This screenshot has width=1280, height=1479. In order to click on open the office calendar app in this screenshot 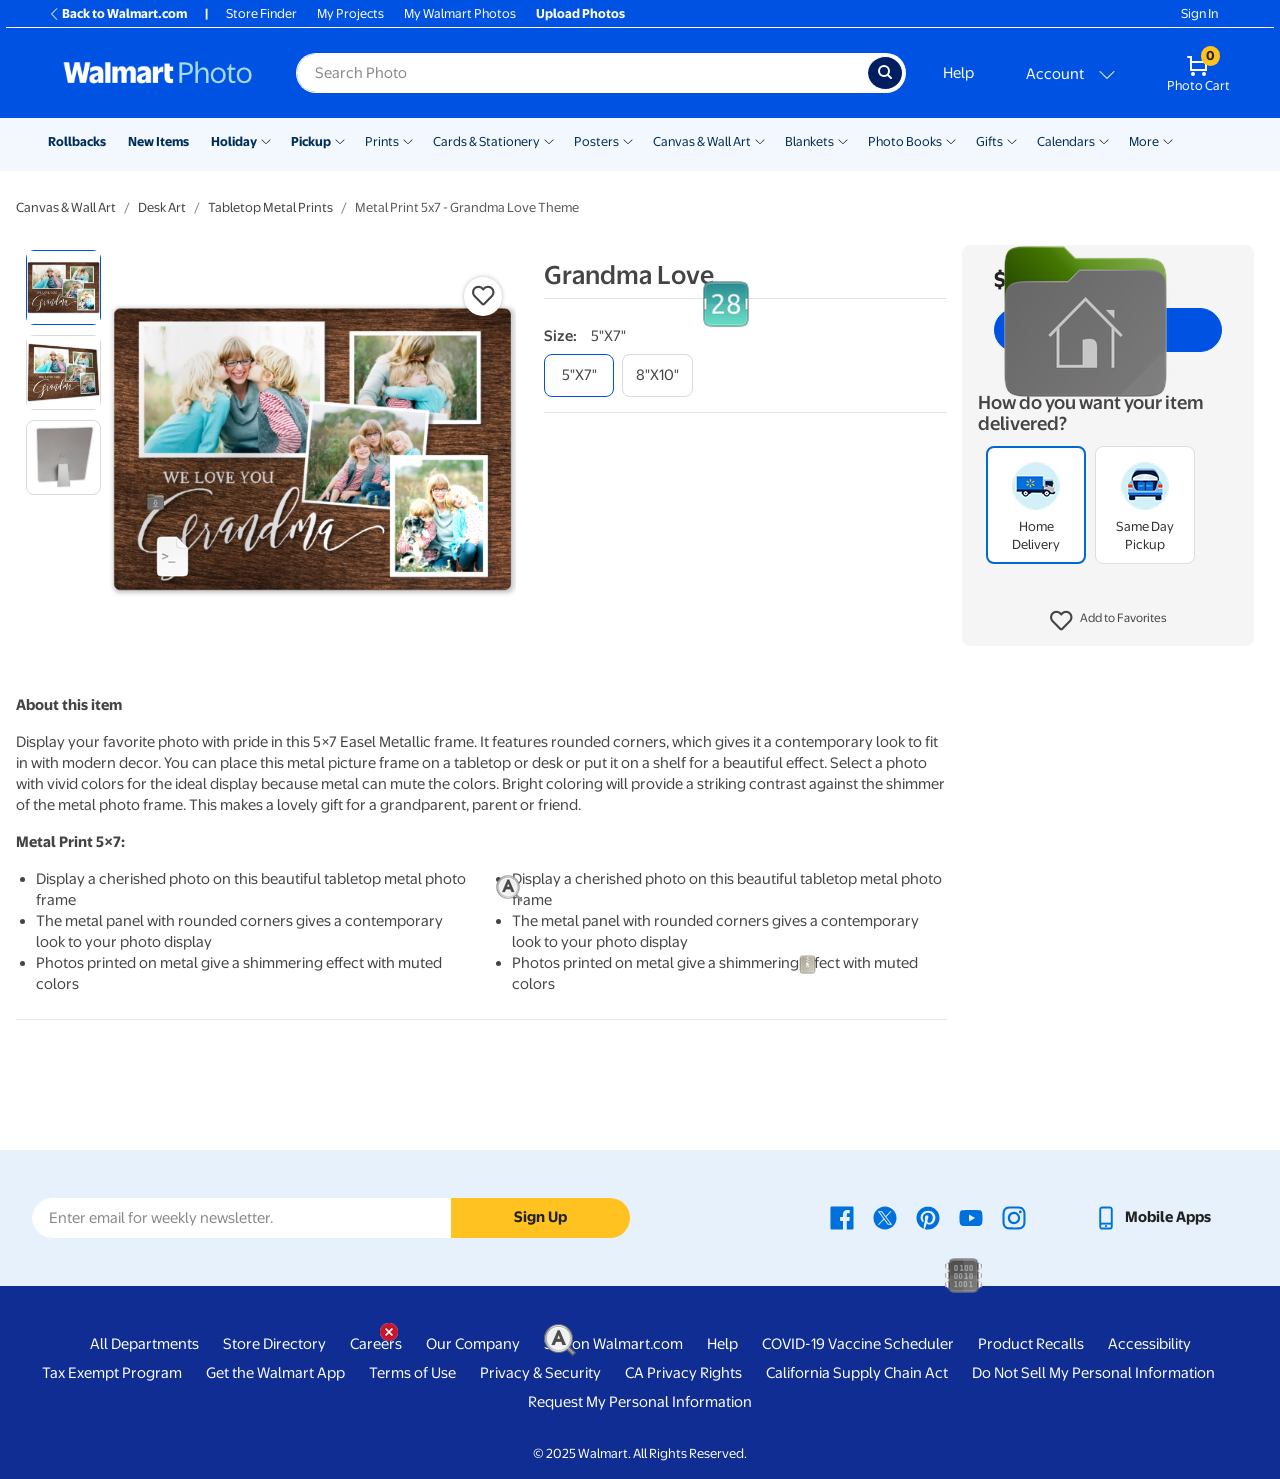, I will do `click(726, 304)`.